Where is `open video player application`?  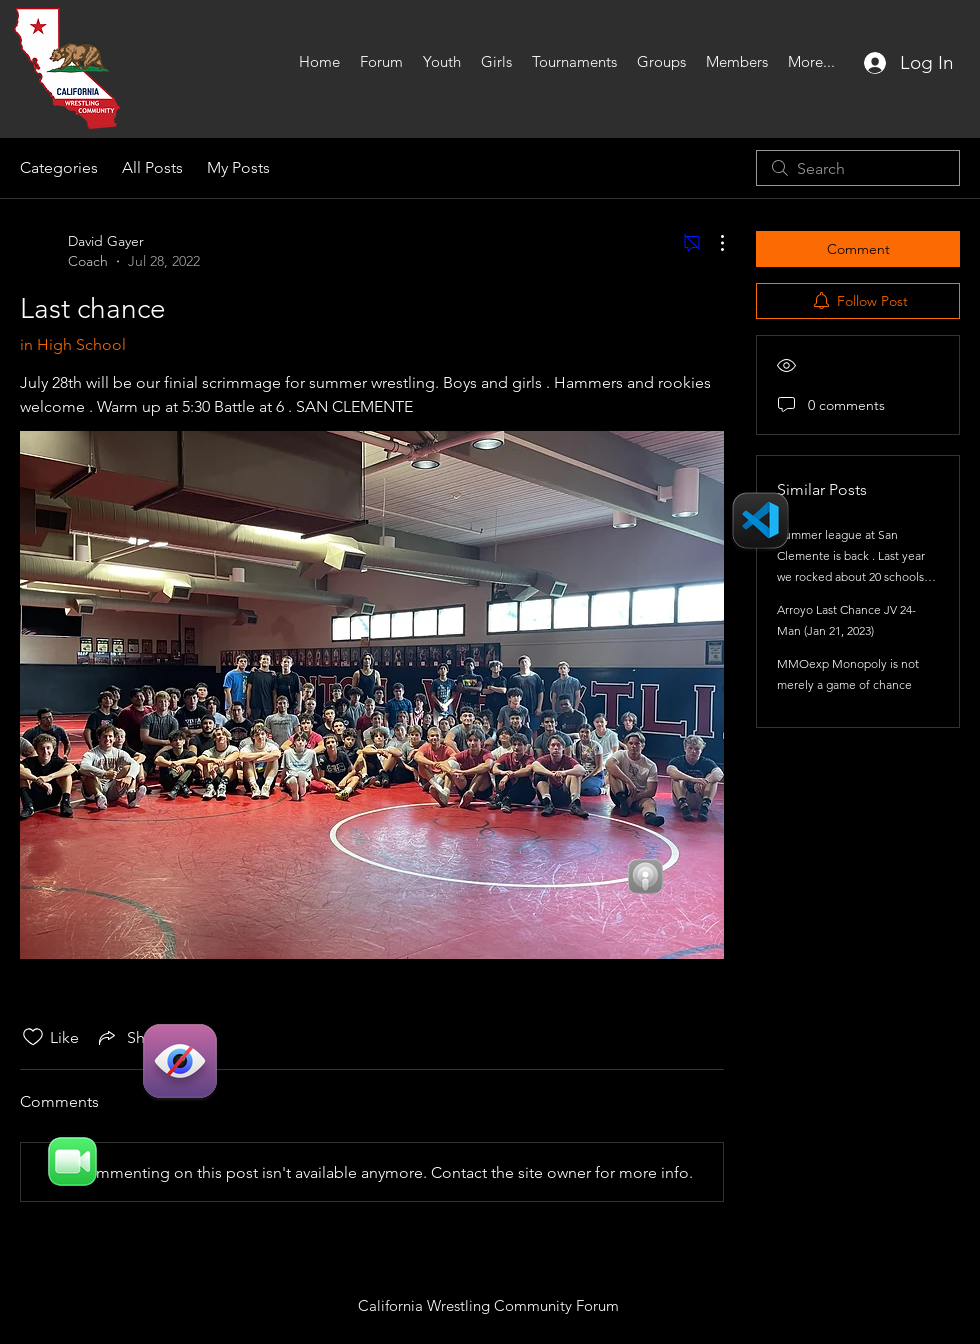 open video player application is located at coordinates (72, 1161).